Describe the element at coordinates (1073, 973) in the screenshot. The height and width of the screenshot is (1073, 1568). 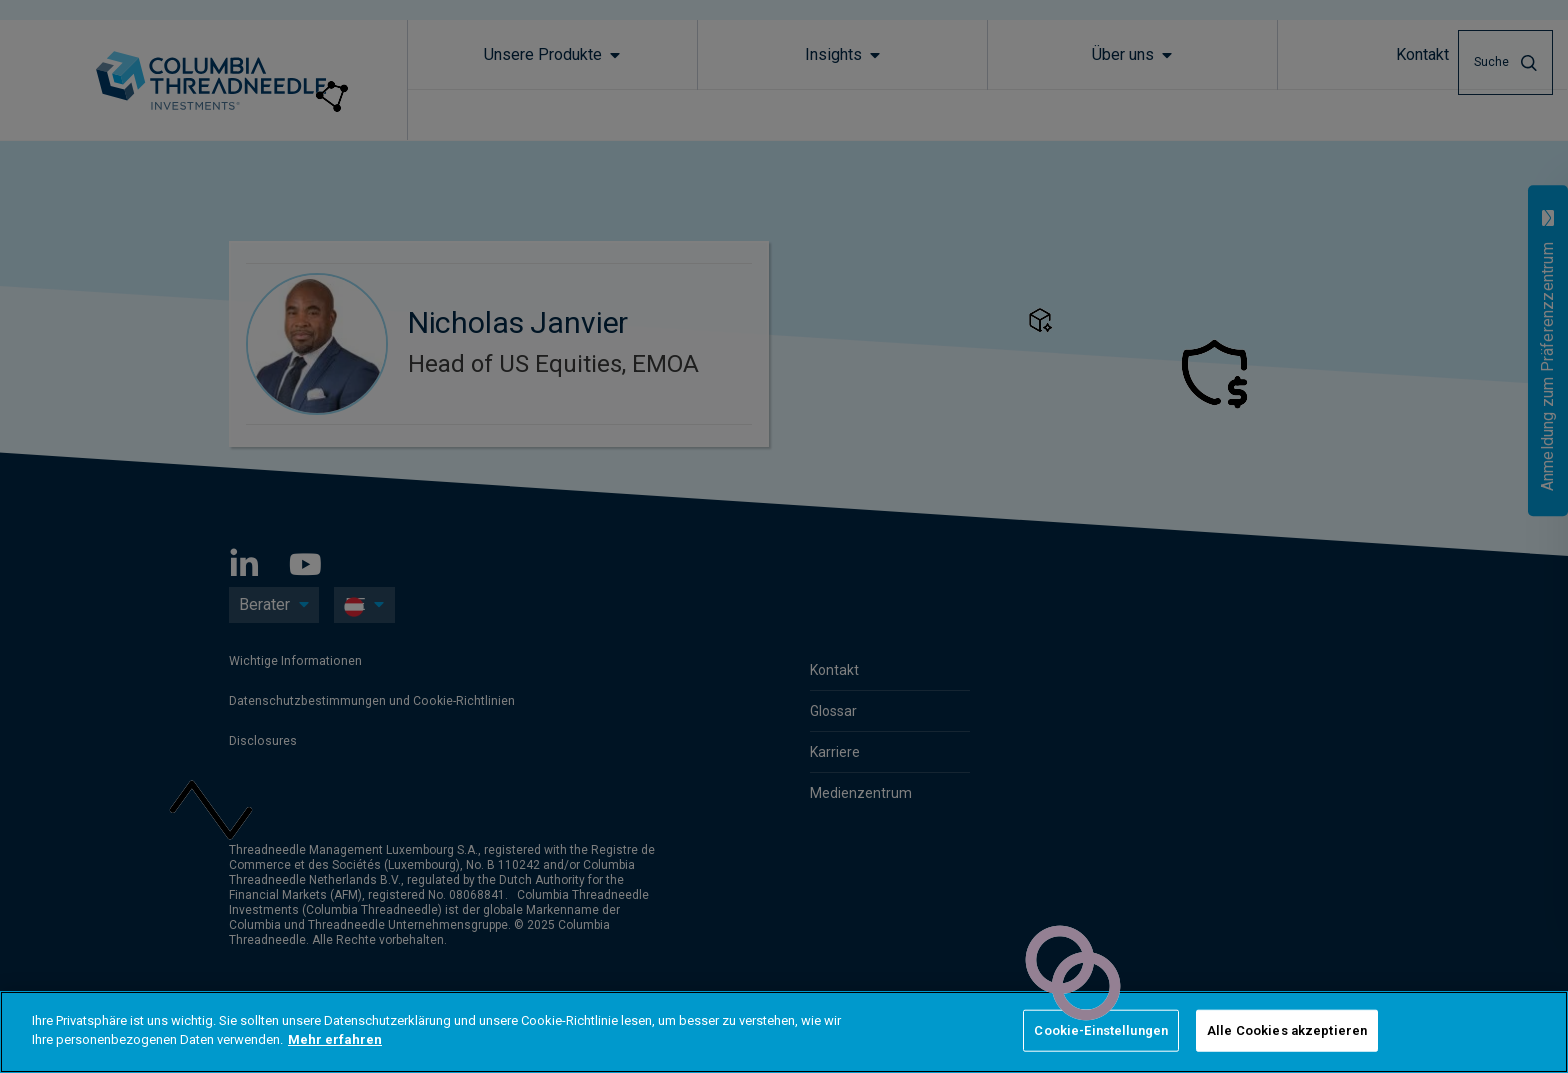
I see `view venn diagram or comparison chart` at that location.